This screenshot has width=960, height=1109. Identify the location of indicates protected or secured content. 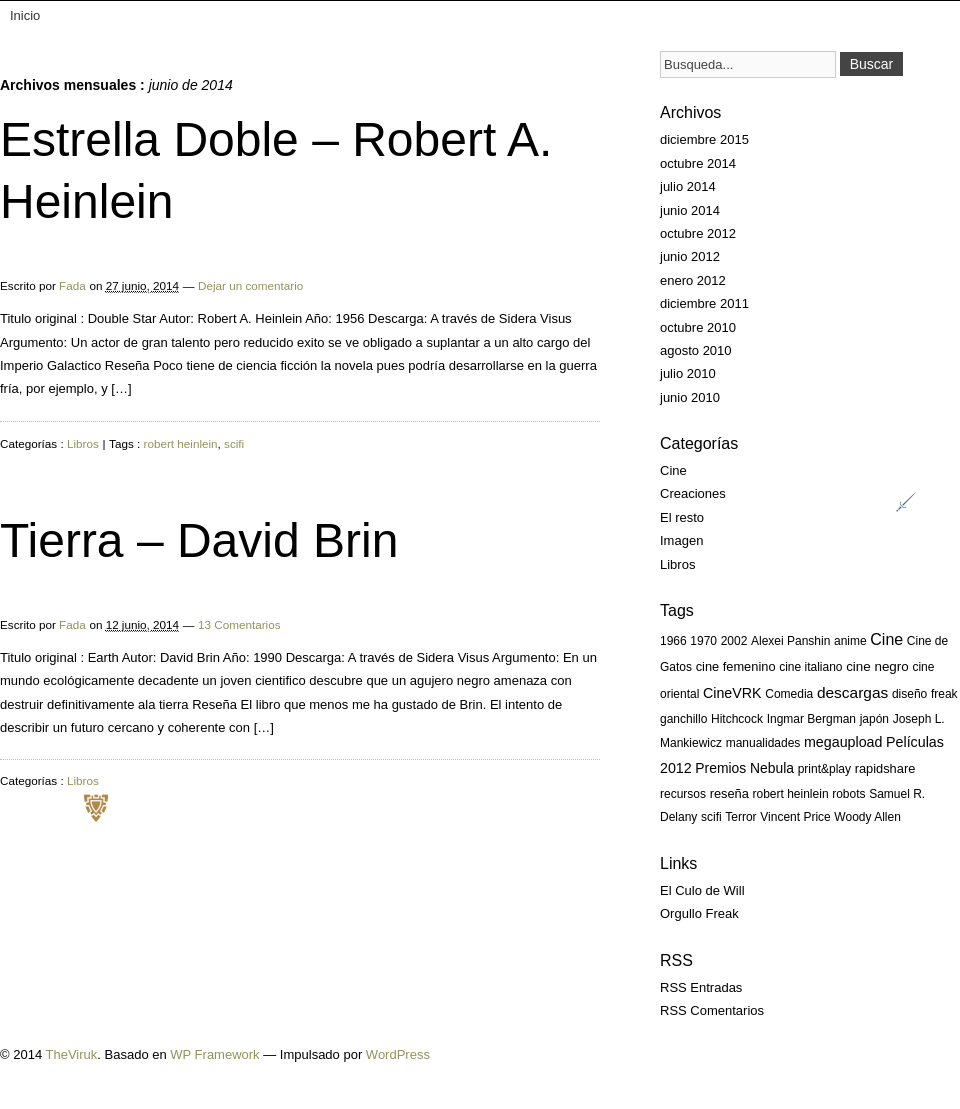
(96, 808).